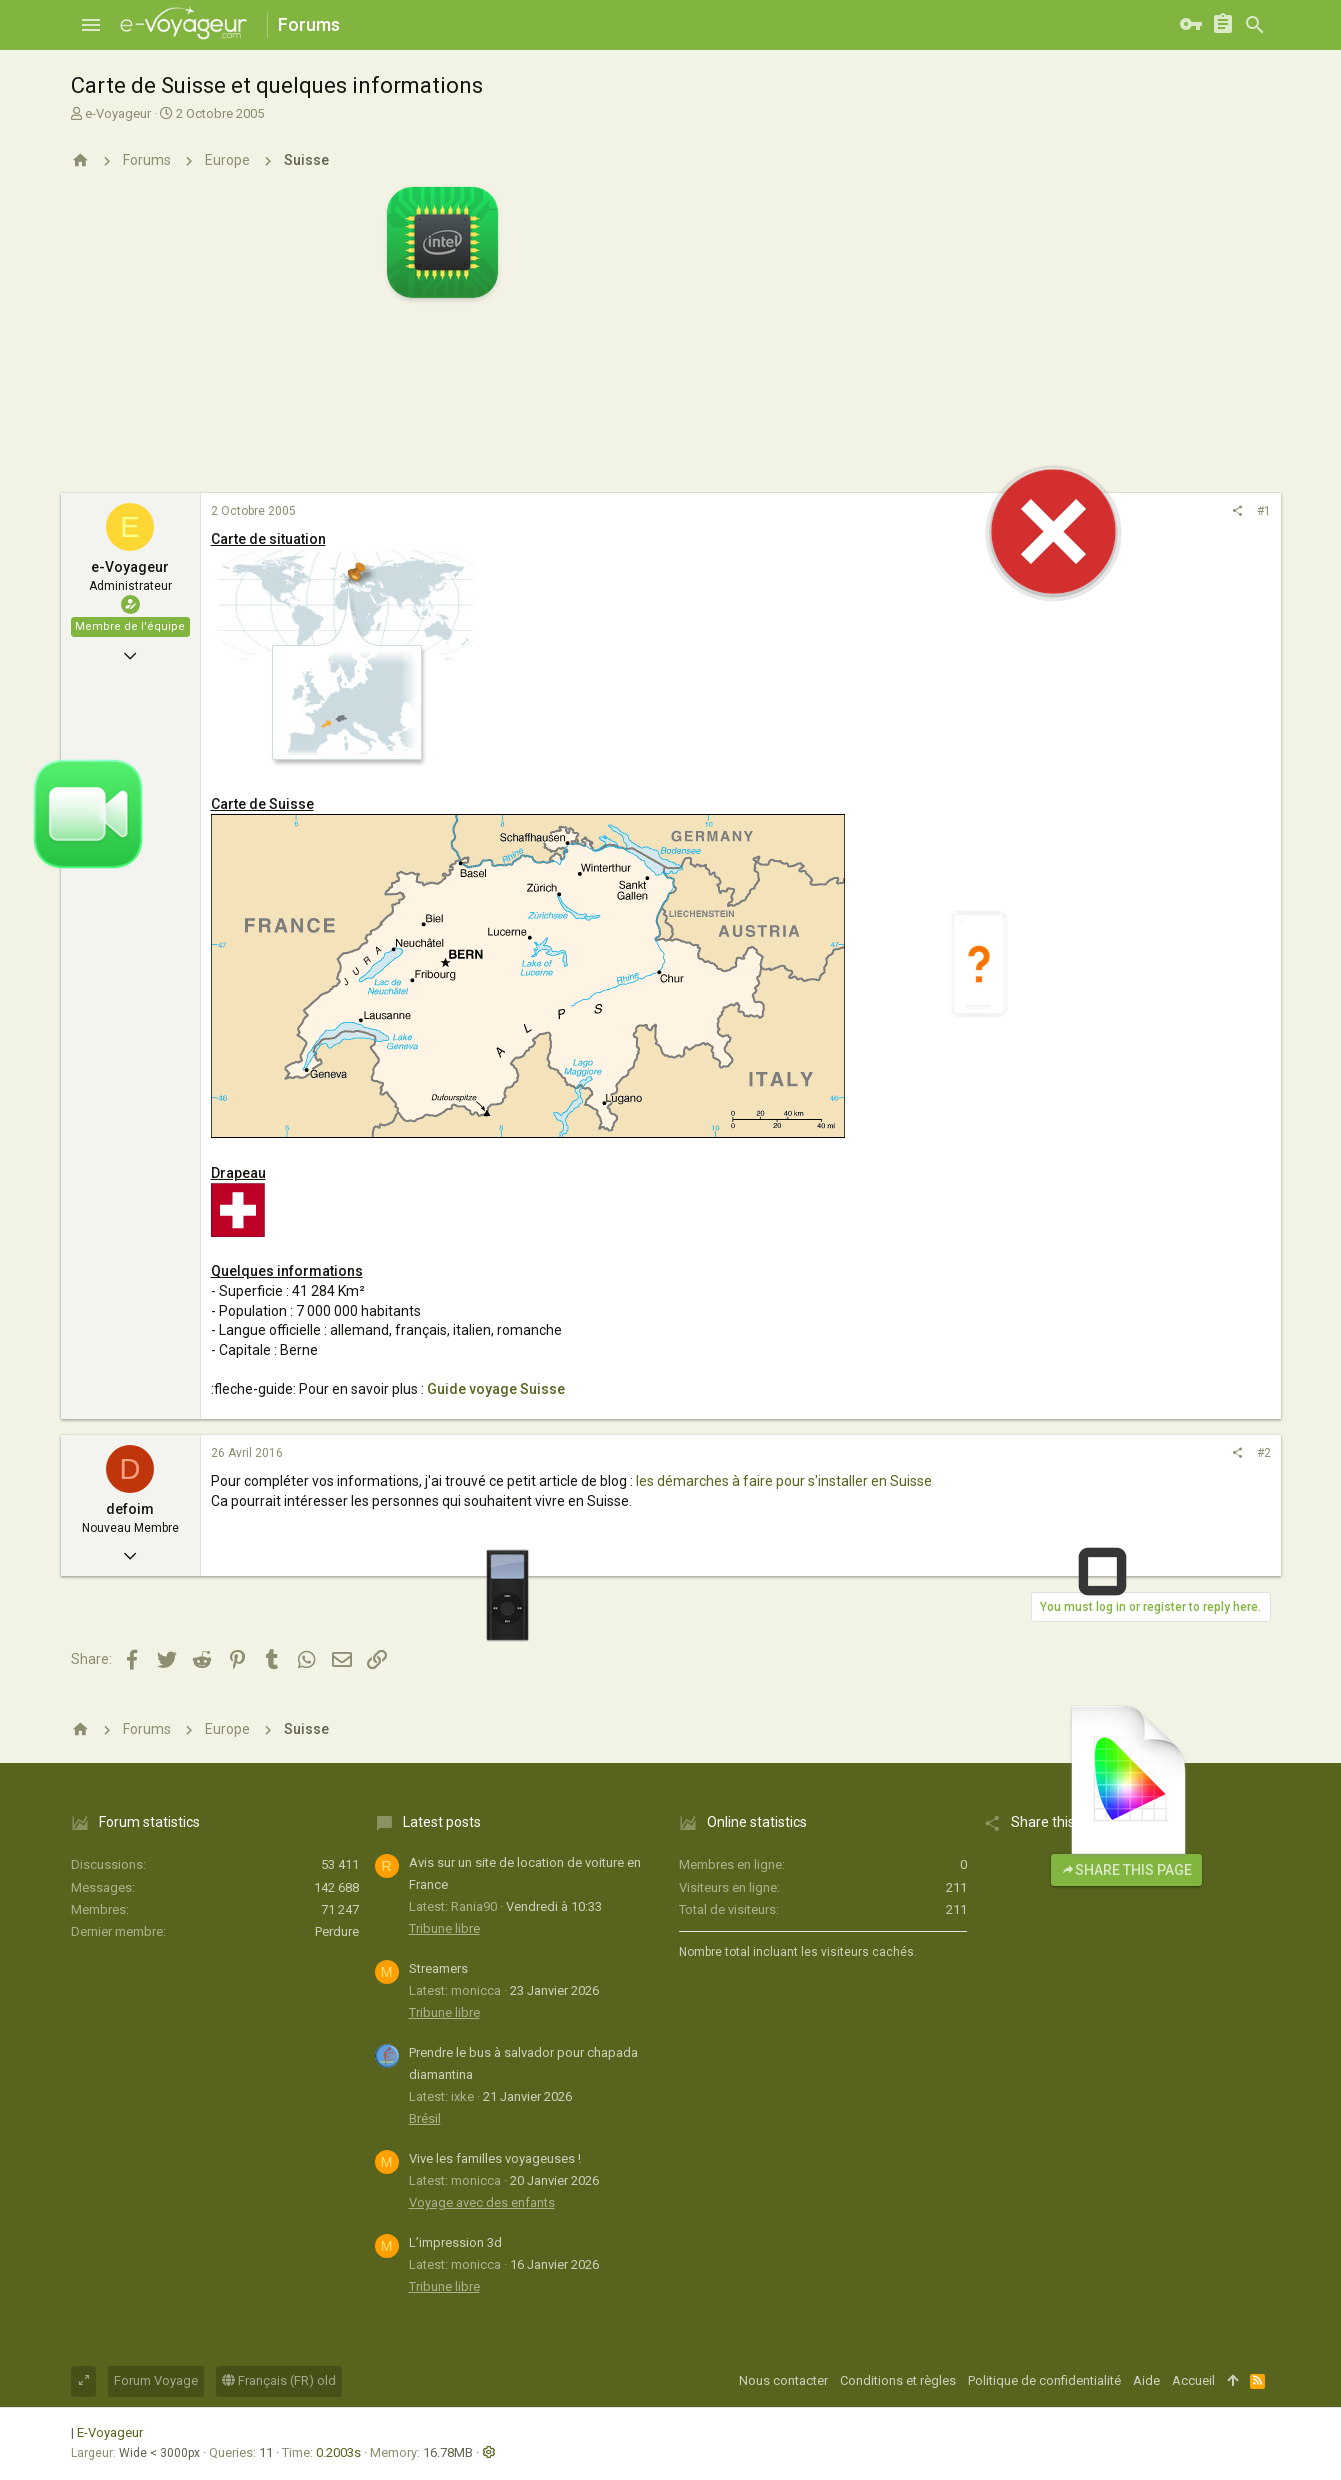 The height and width of the screenshot is (2480, 1341). Describe the element at coordinates (507, 1595) in the screenshot. I see `iPod nano device connected` at that location.